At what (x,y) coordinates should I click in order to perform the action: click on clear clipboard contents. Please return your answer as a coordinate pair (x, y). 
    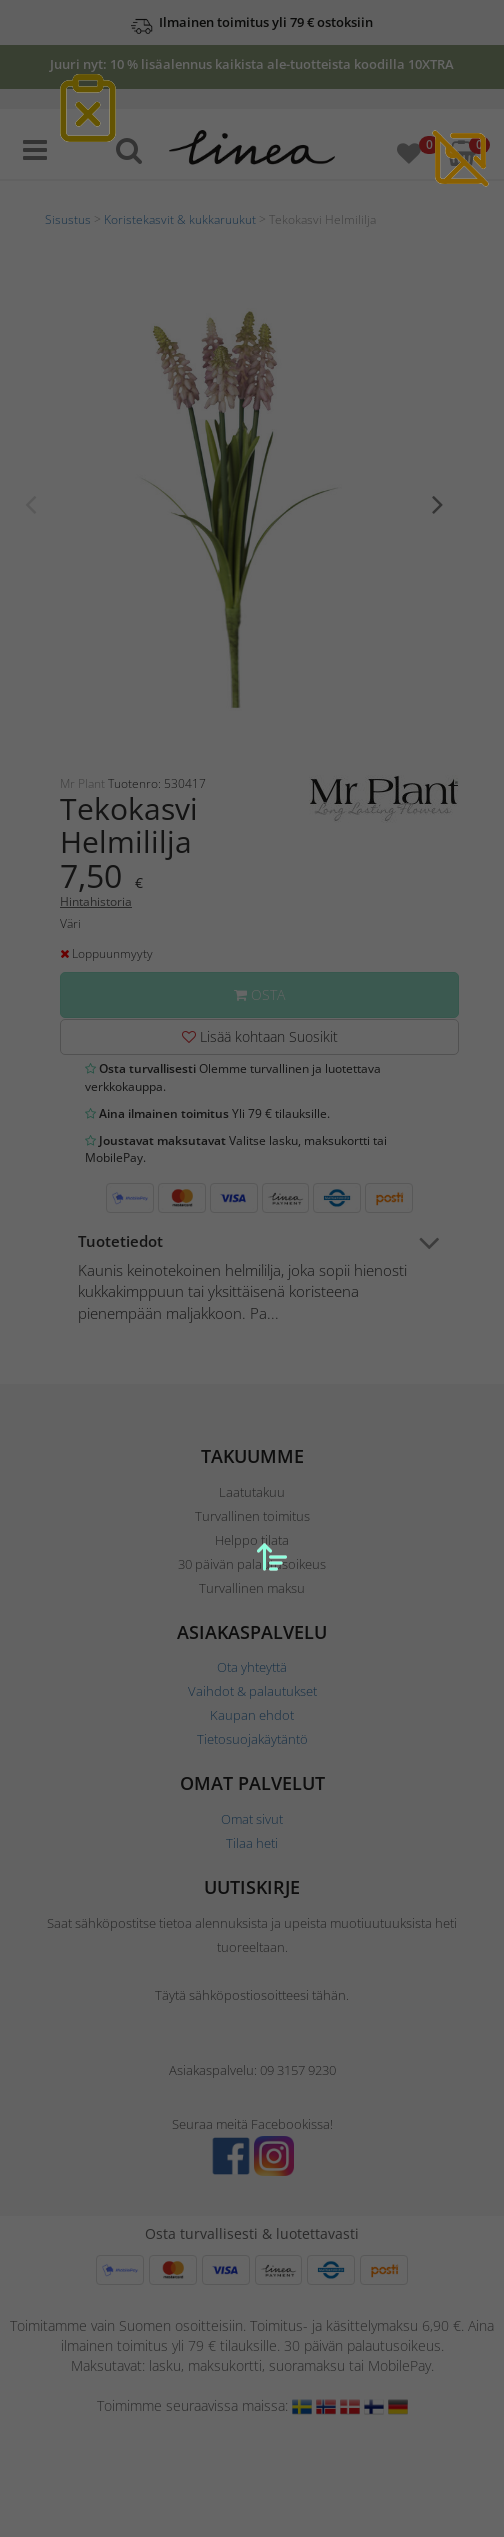
    Looking at the image, I should click on (88, 108).